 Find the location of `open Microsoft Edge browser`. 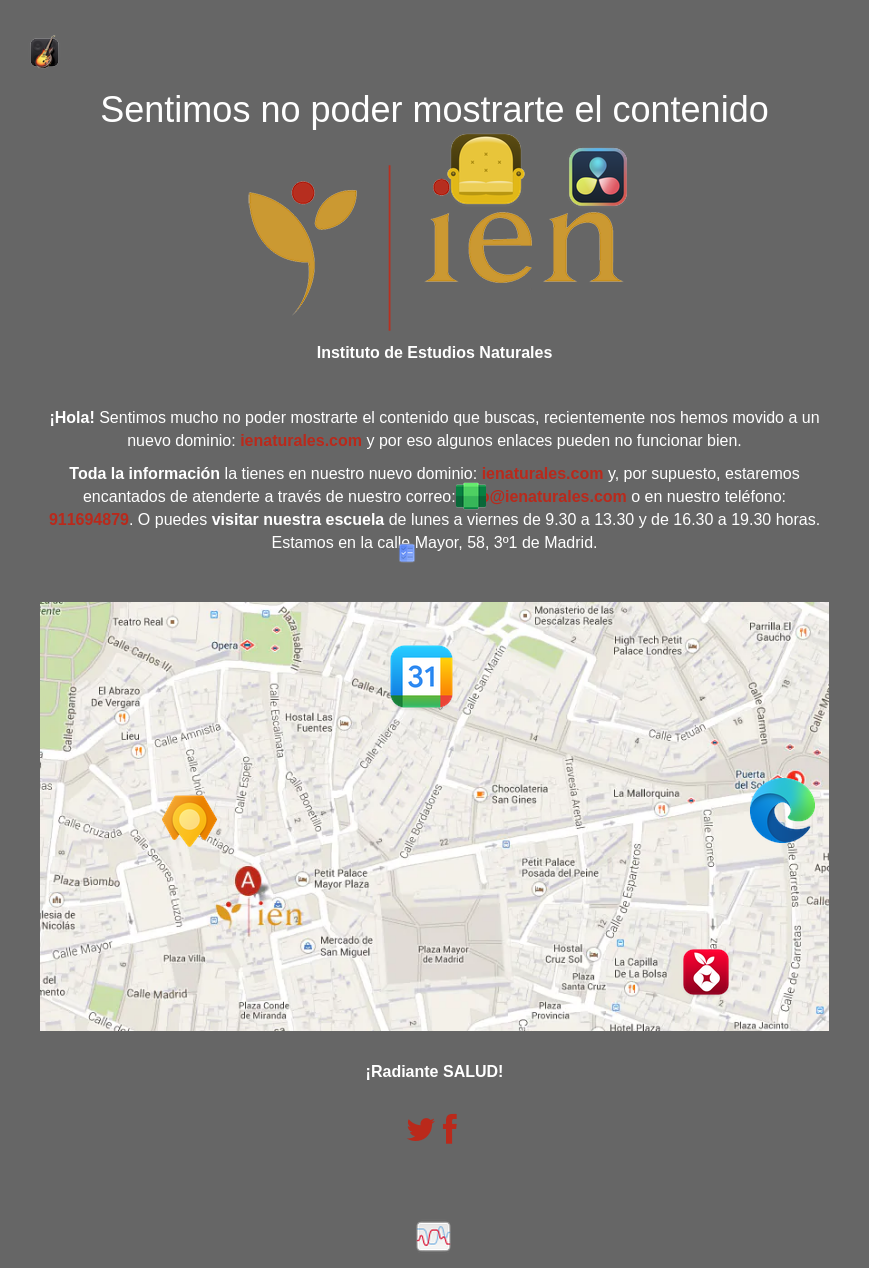

open Microsoft Edge browser is located at coordinates (782, 810).